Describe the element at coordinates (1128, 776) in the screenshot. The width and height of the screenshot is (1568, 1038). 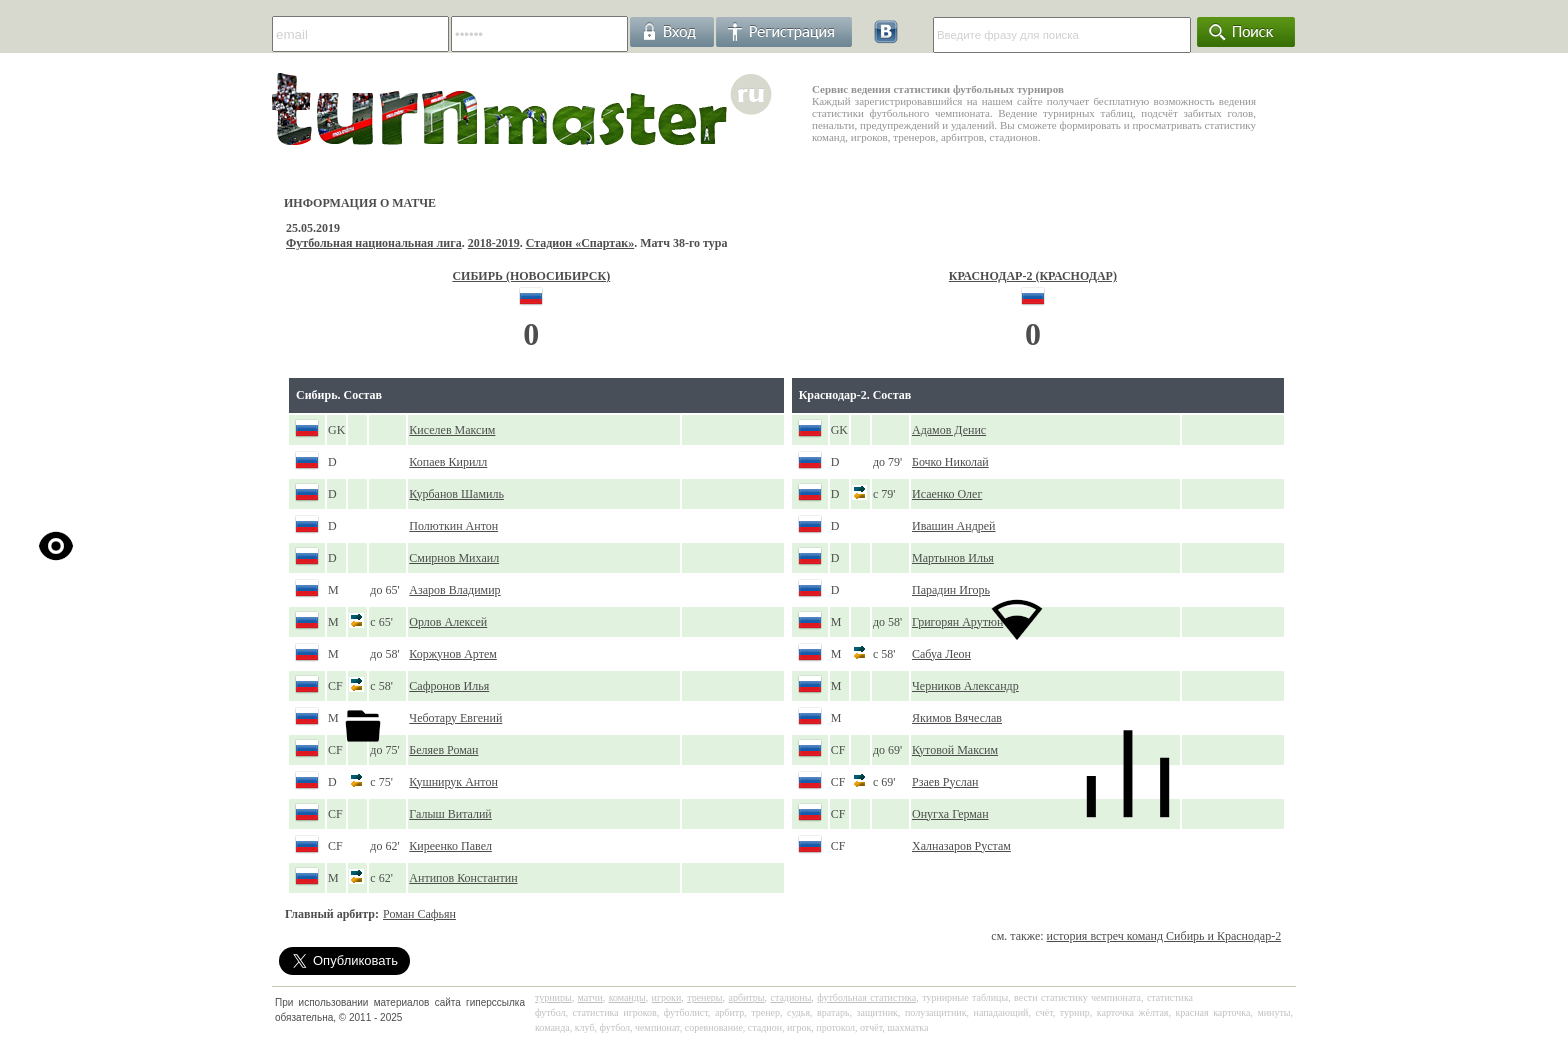
I see `view analytics and statistics` at that location.